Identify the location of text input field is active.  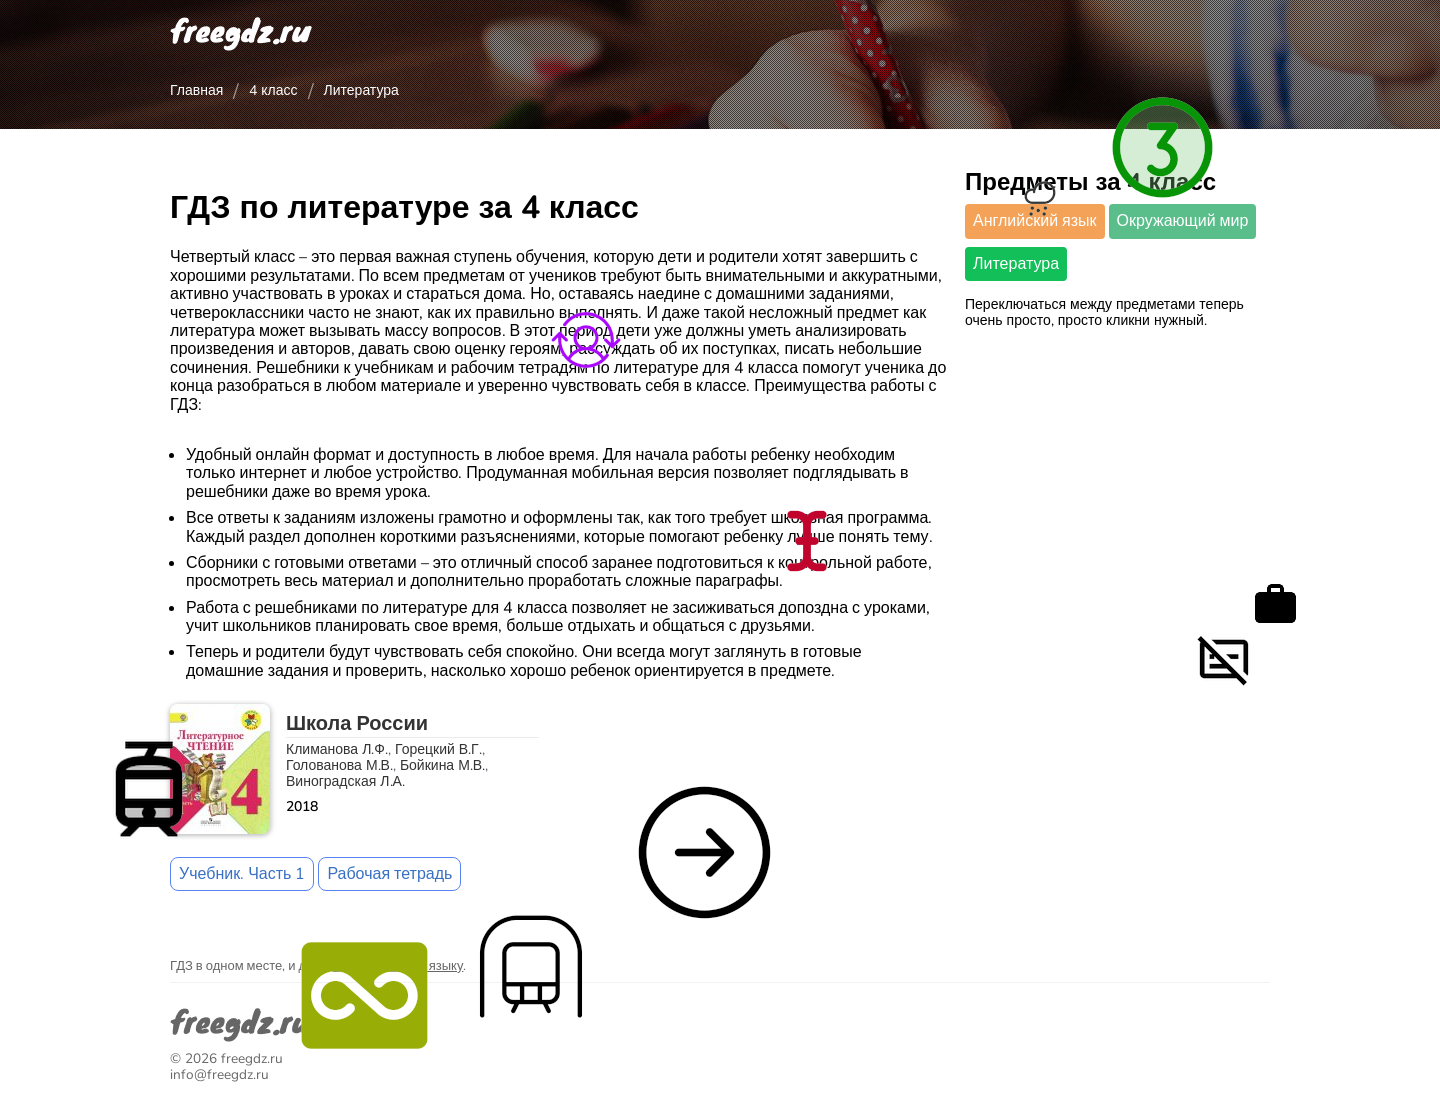
(807, 541).